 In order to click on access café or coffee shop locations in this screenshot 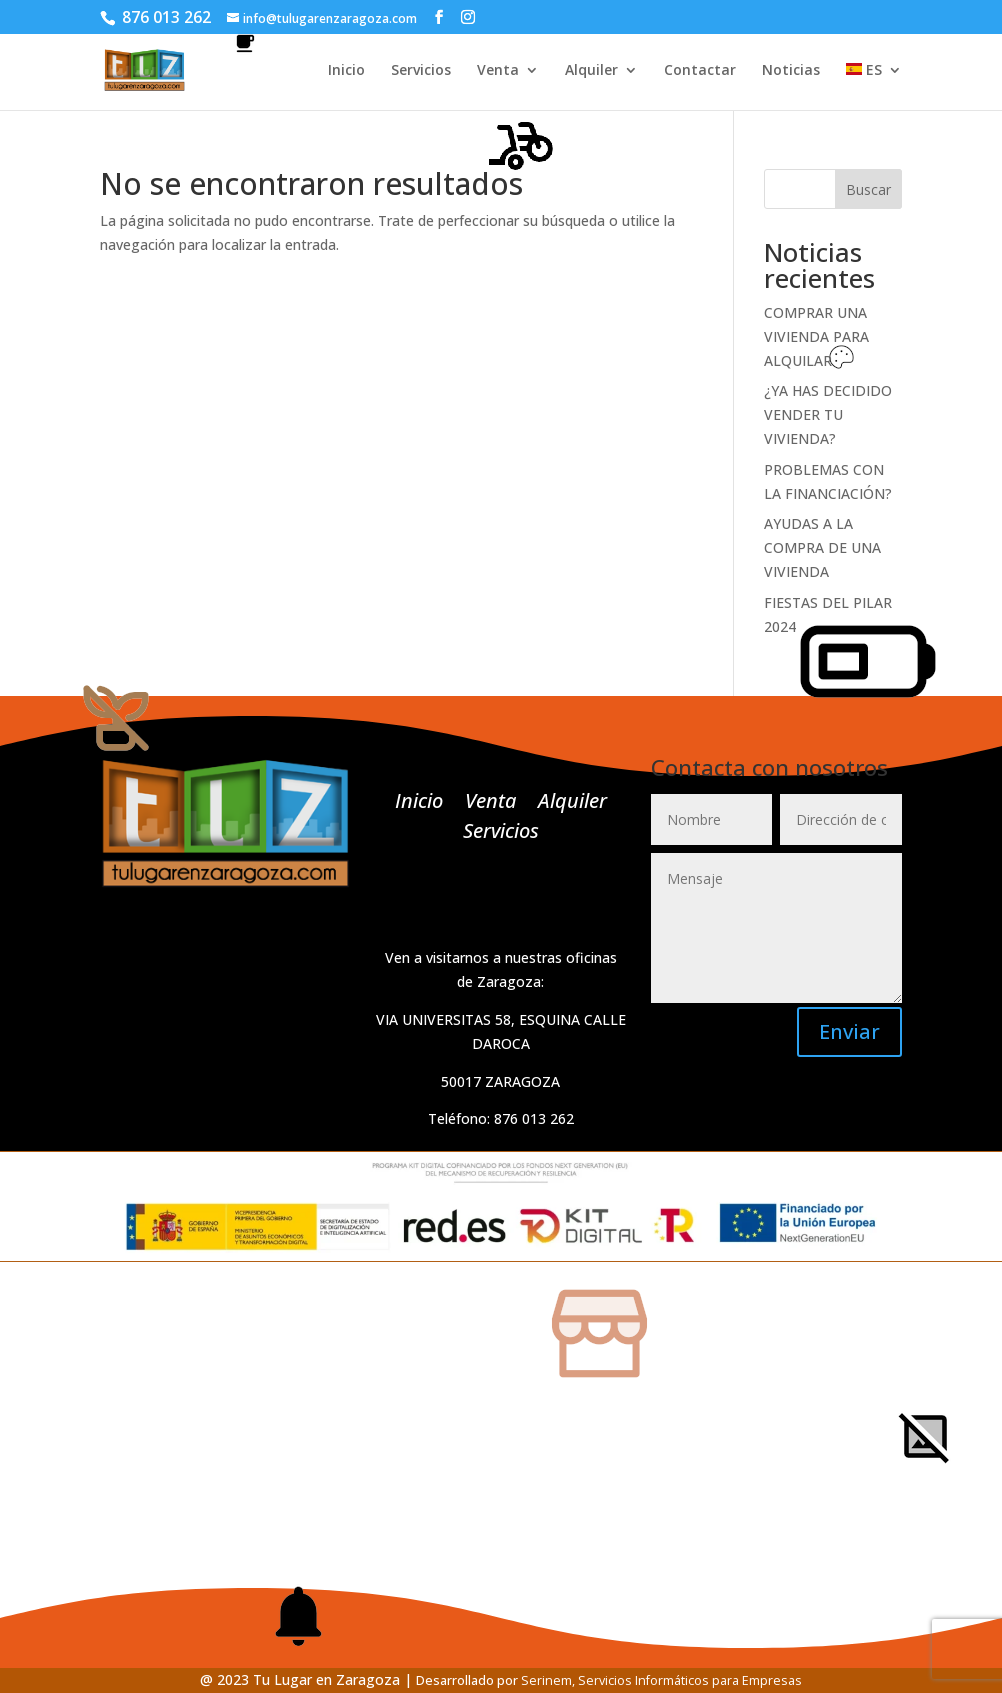, I will do `click(244, 43)`.